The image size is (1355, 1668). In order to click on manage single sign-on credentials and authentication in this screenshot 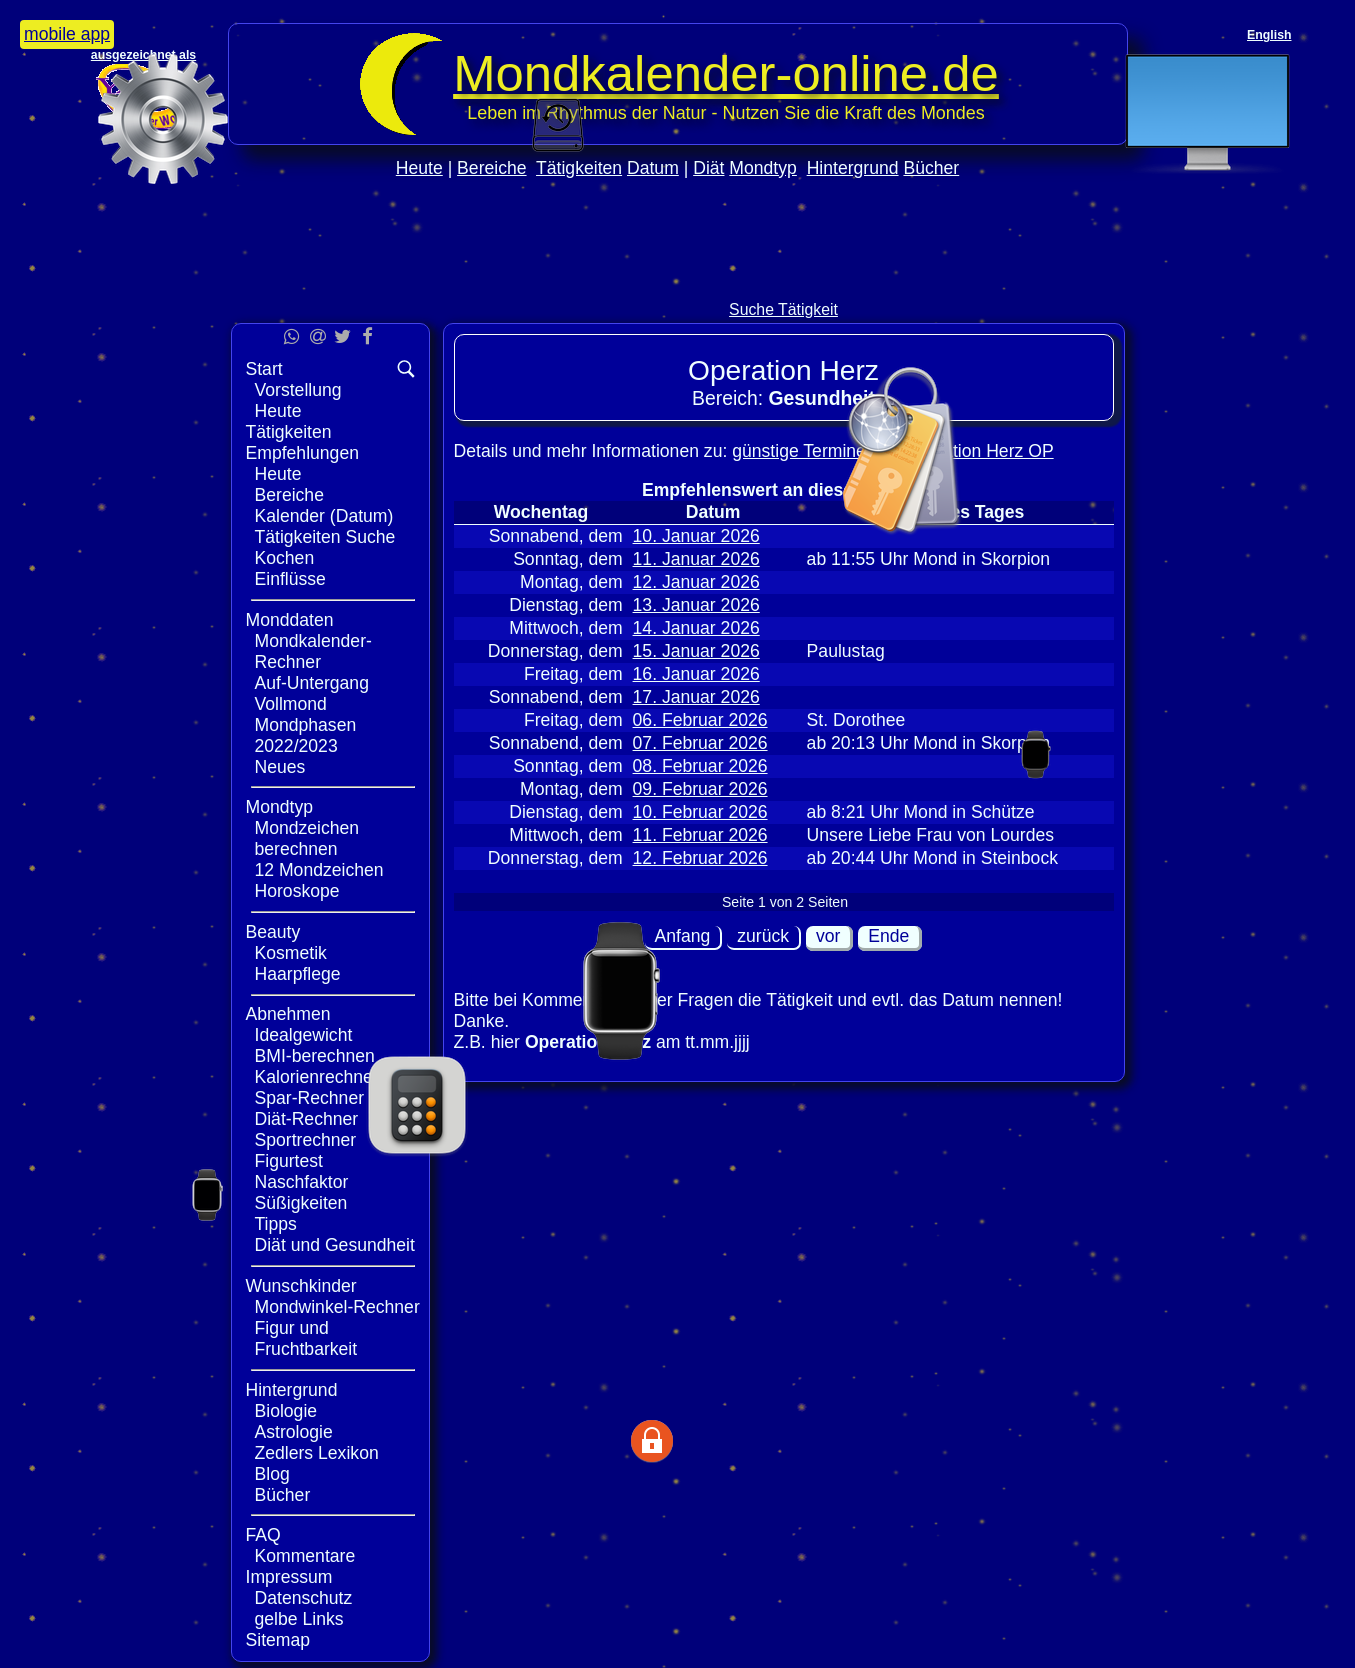, I will do `click(902, 451)`.